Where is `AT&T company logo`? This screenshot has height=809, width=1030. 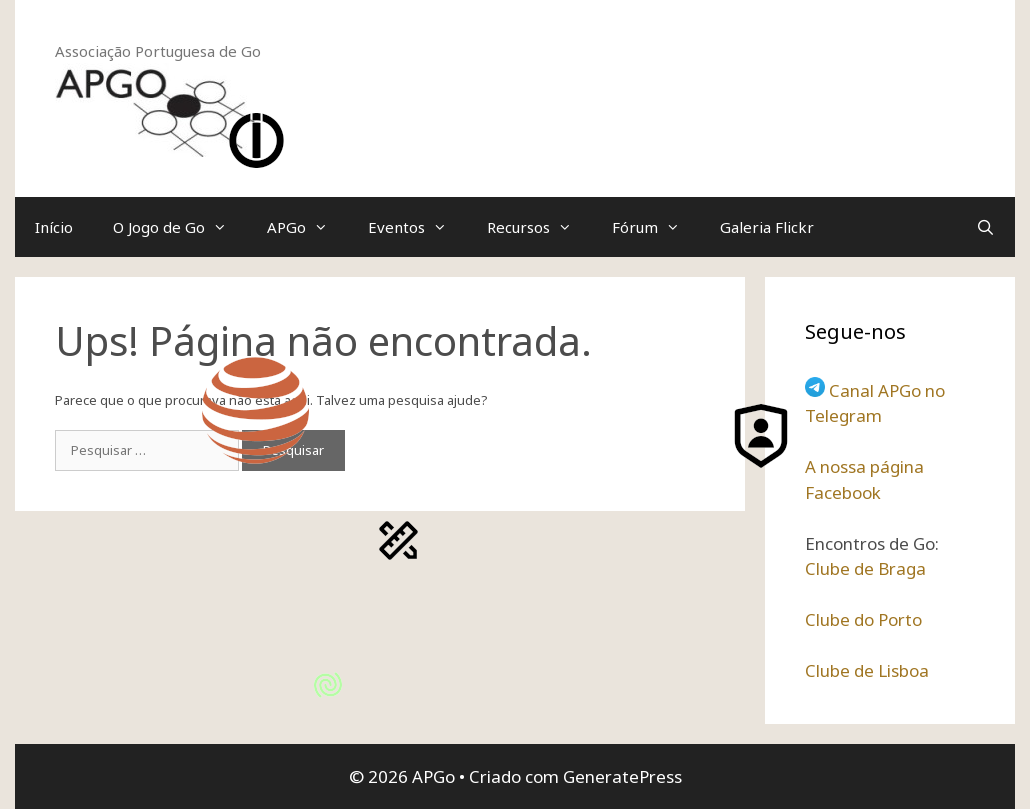 AT&T company logo is located at coordinates (255, 410).